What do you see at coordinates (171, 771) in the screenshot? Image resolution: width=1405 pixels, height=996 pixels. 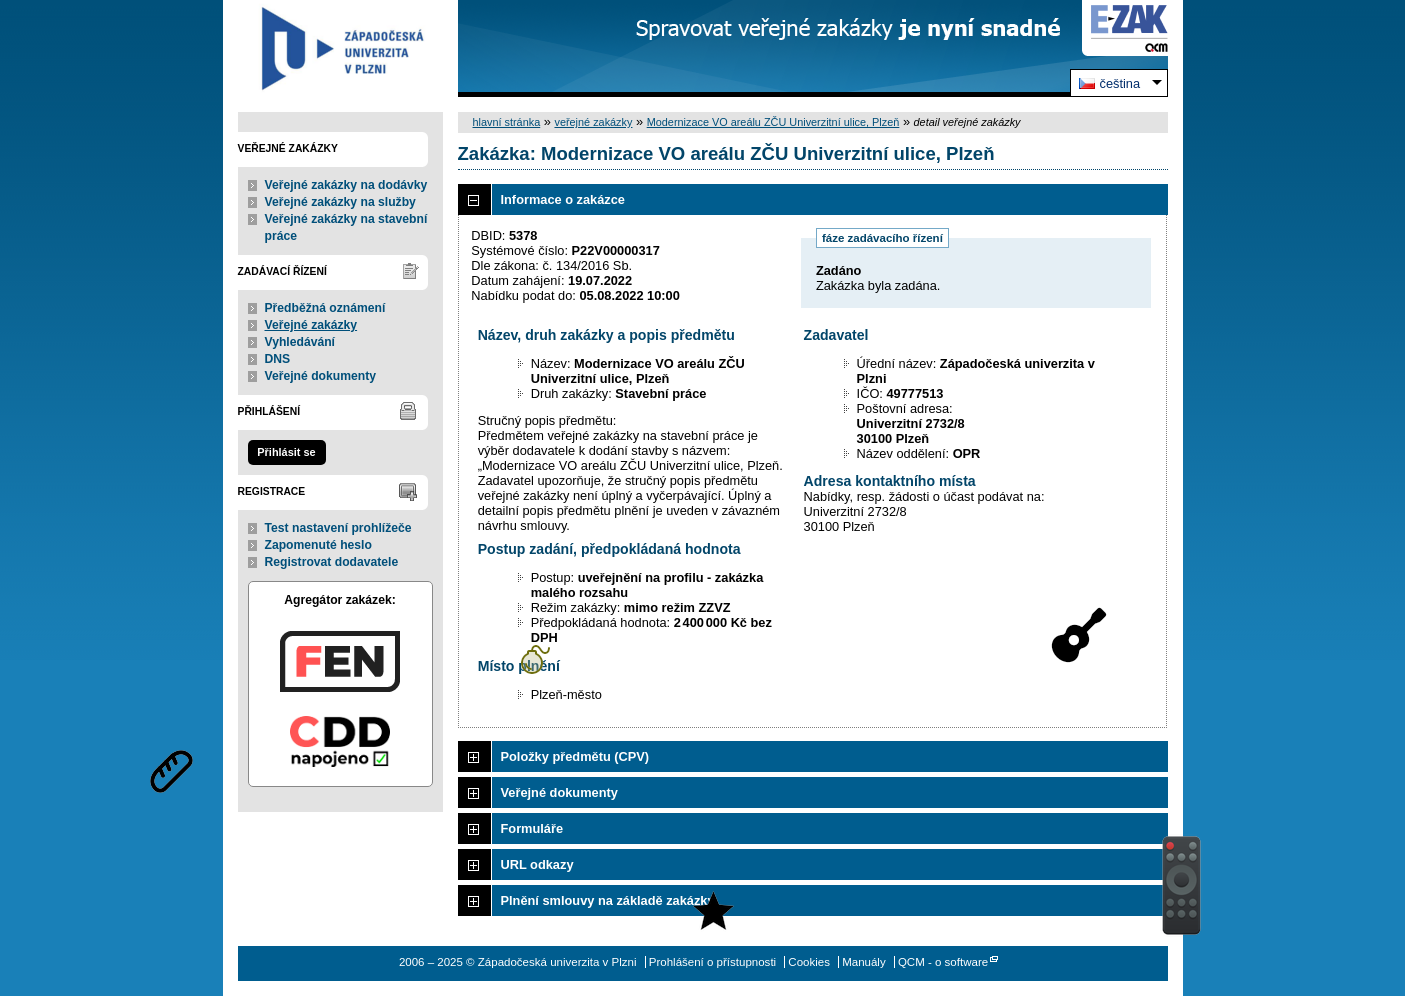 I see `browse bakery or bread products` at bounding box center [171, 771].